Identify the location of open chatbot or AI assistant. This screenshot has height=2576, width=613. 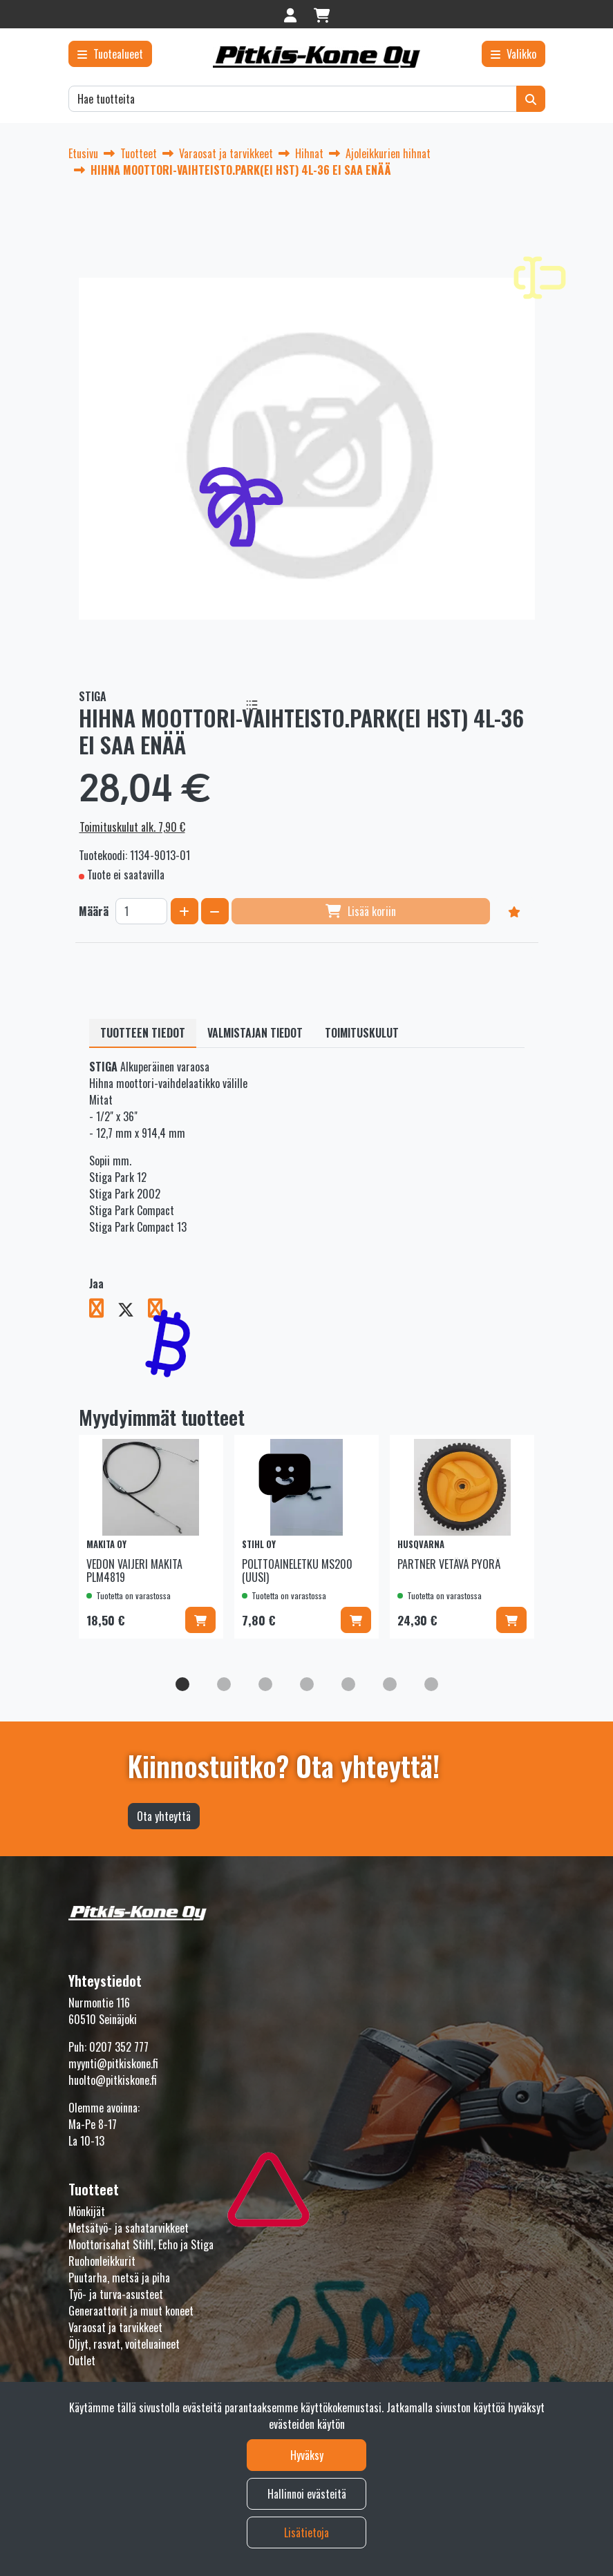
(285, 1477).